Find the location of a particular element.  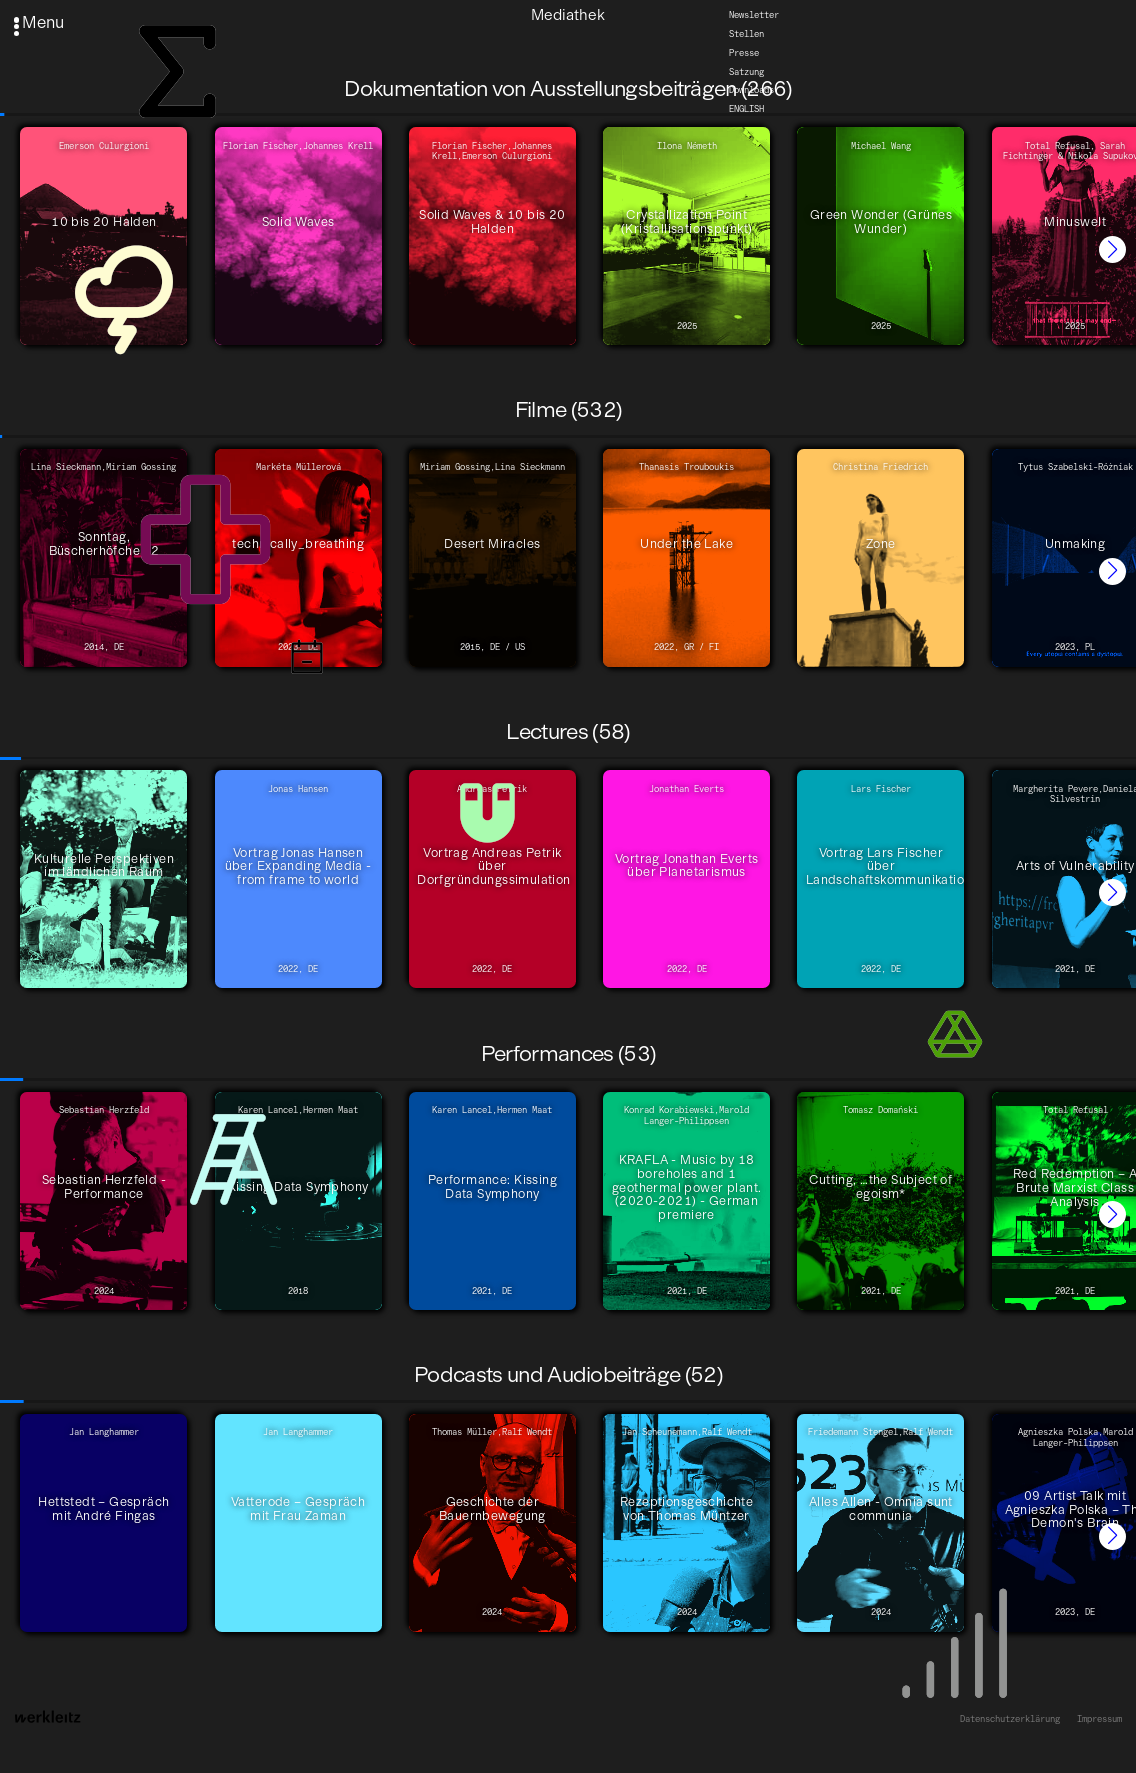

access tools or equipment section is located at coordinates (235, 1159).